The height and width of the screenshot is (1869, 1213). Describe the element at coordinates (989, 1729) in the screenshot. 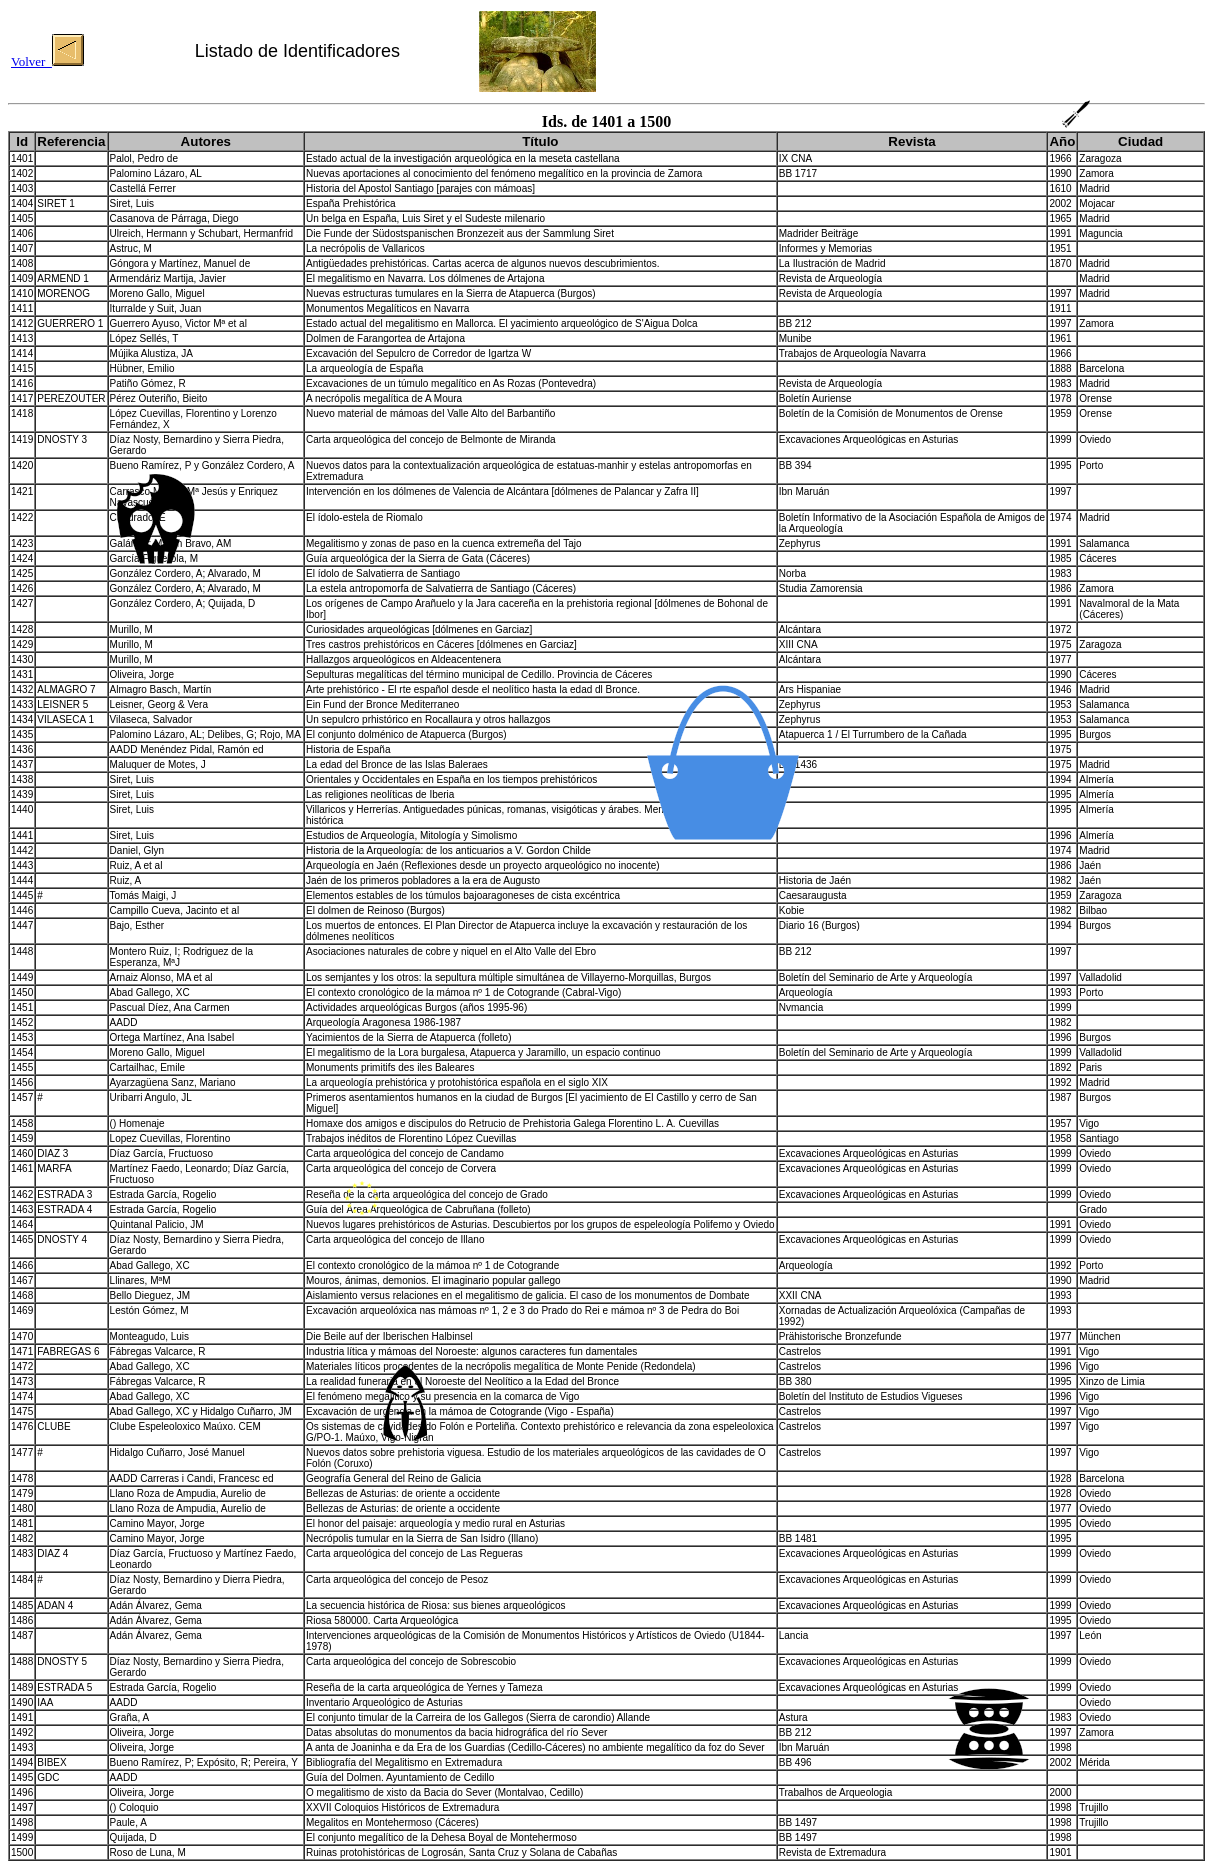

I see `abstract hourglass or time-based game mechanic` at that location.